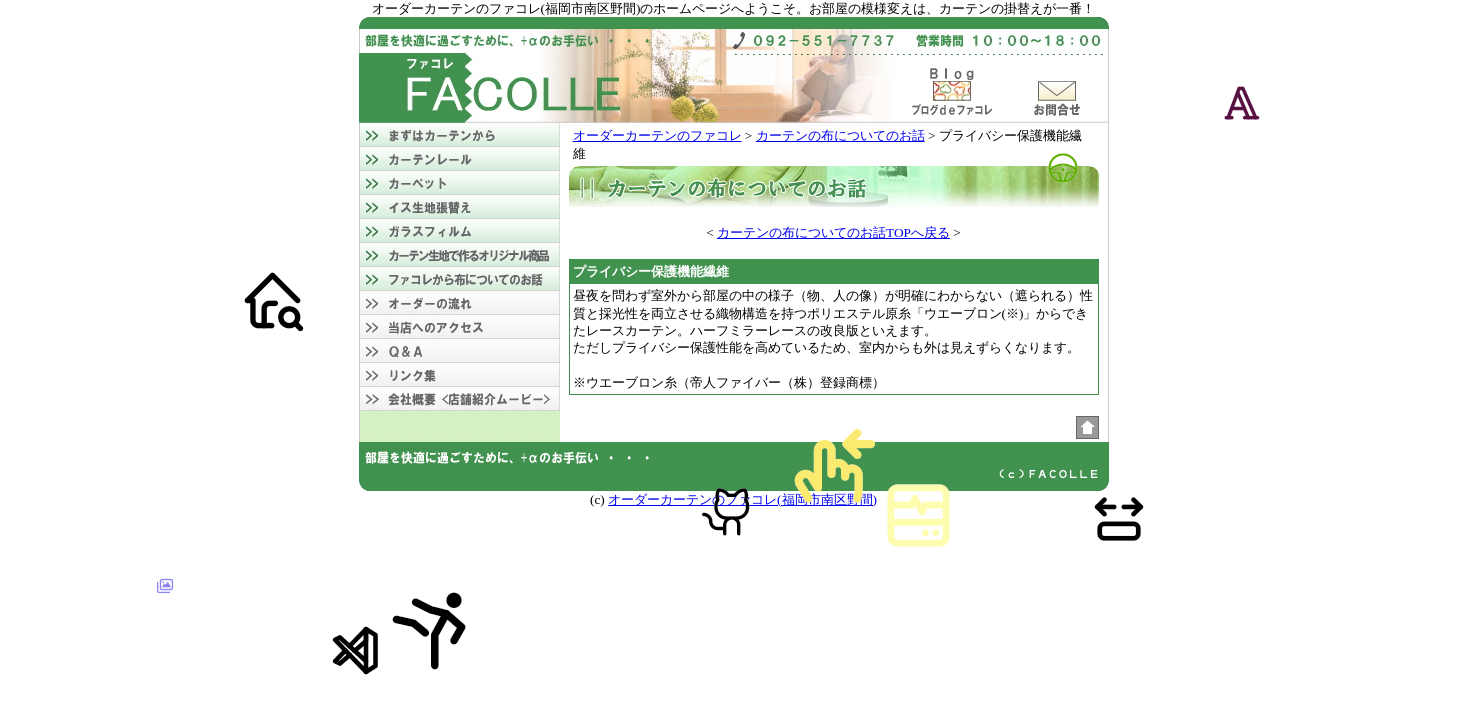 The height and width of the screenshot is (720, 1467). Describe the element at coordinates (165, 585) in the screenshot. I see `view photo gallery` at that location.